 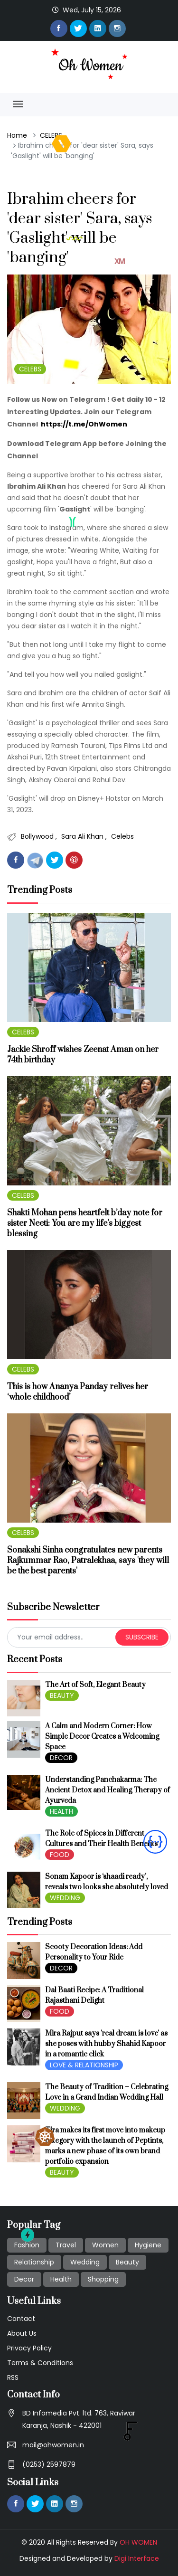 What do you see at coordinates (61, 143) in the screenshot?
I see `open system settings` at bounding box center [61, 143].